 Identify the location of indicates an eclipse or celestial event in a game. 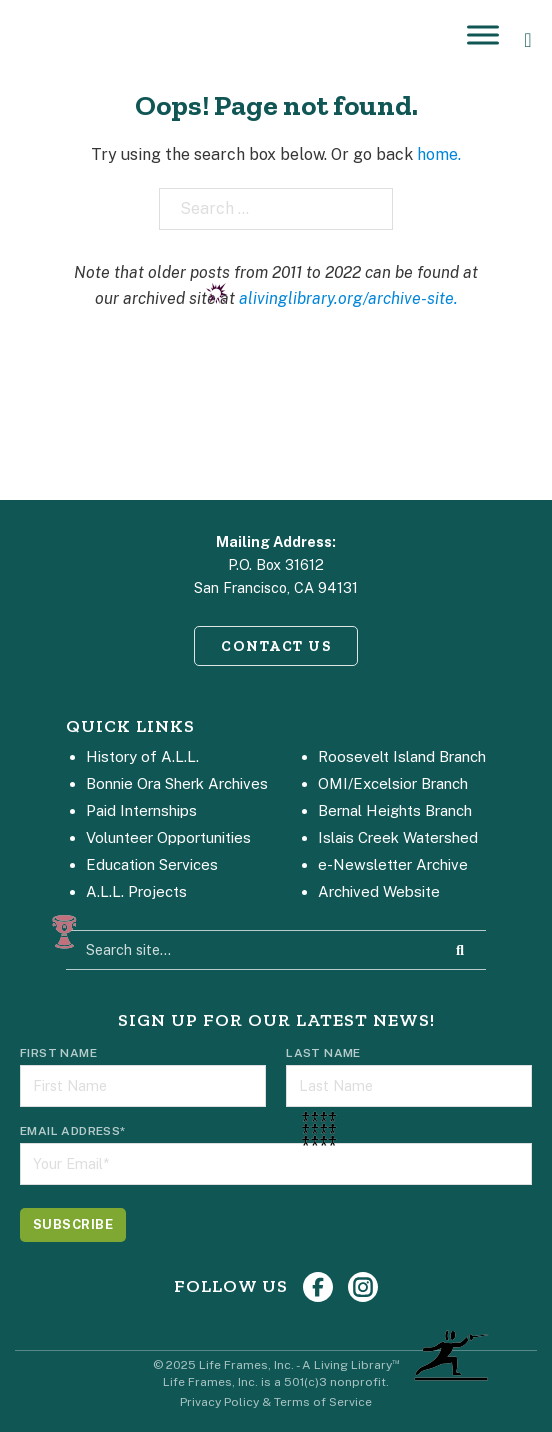
(216, 293).